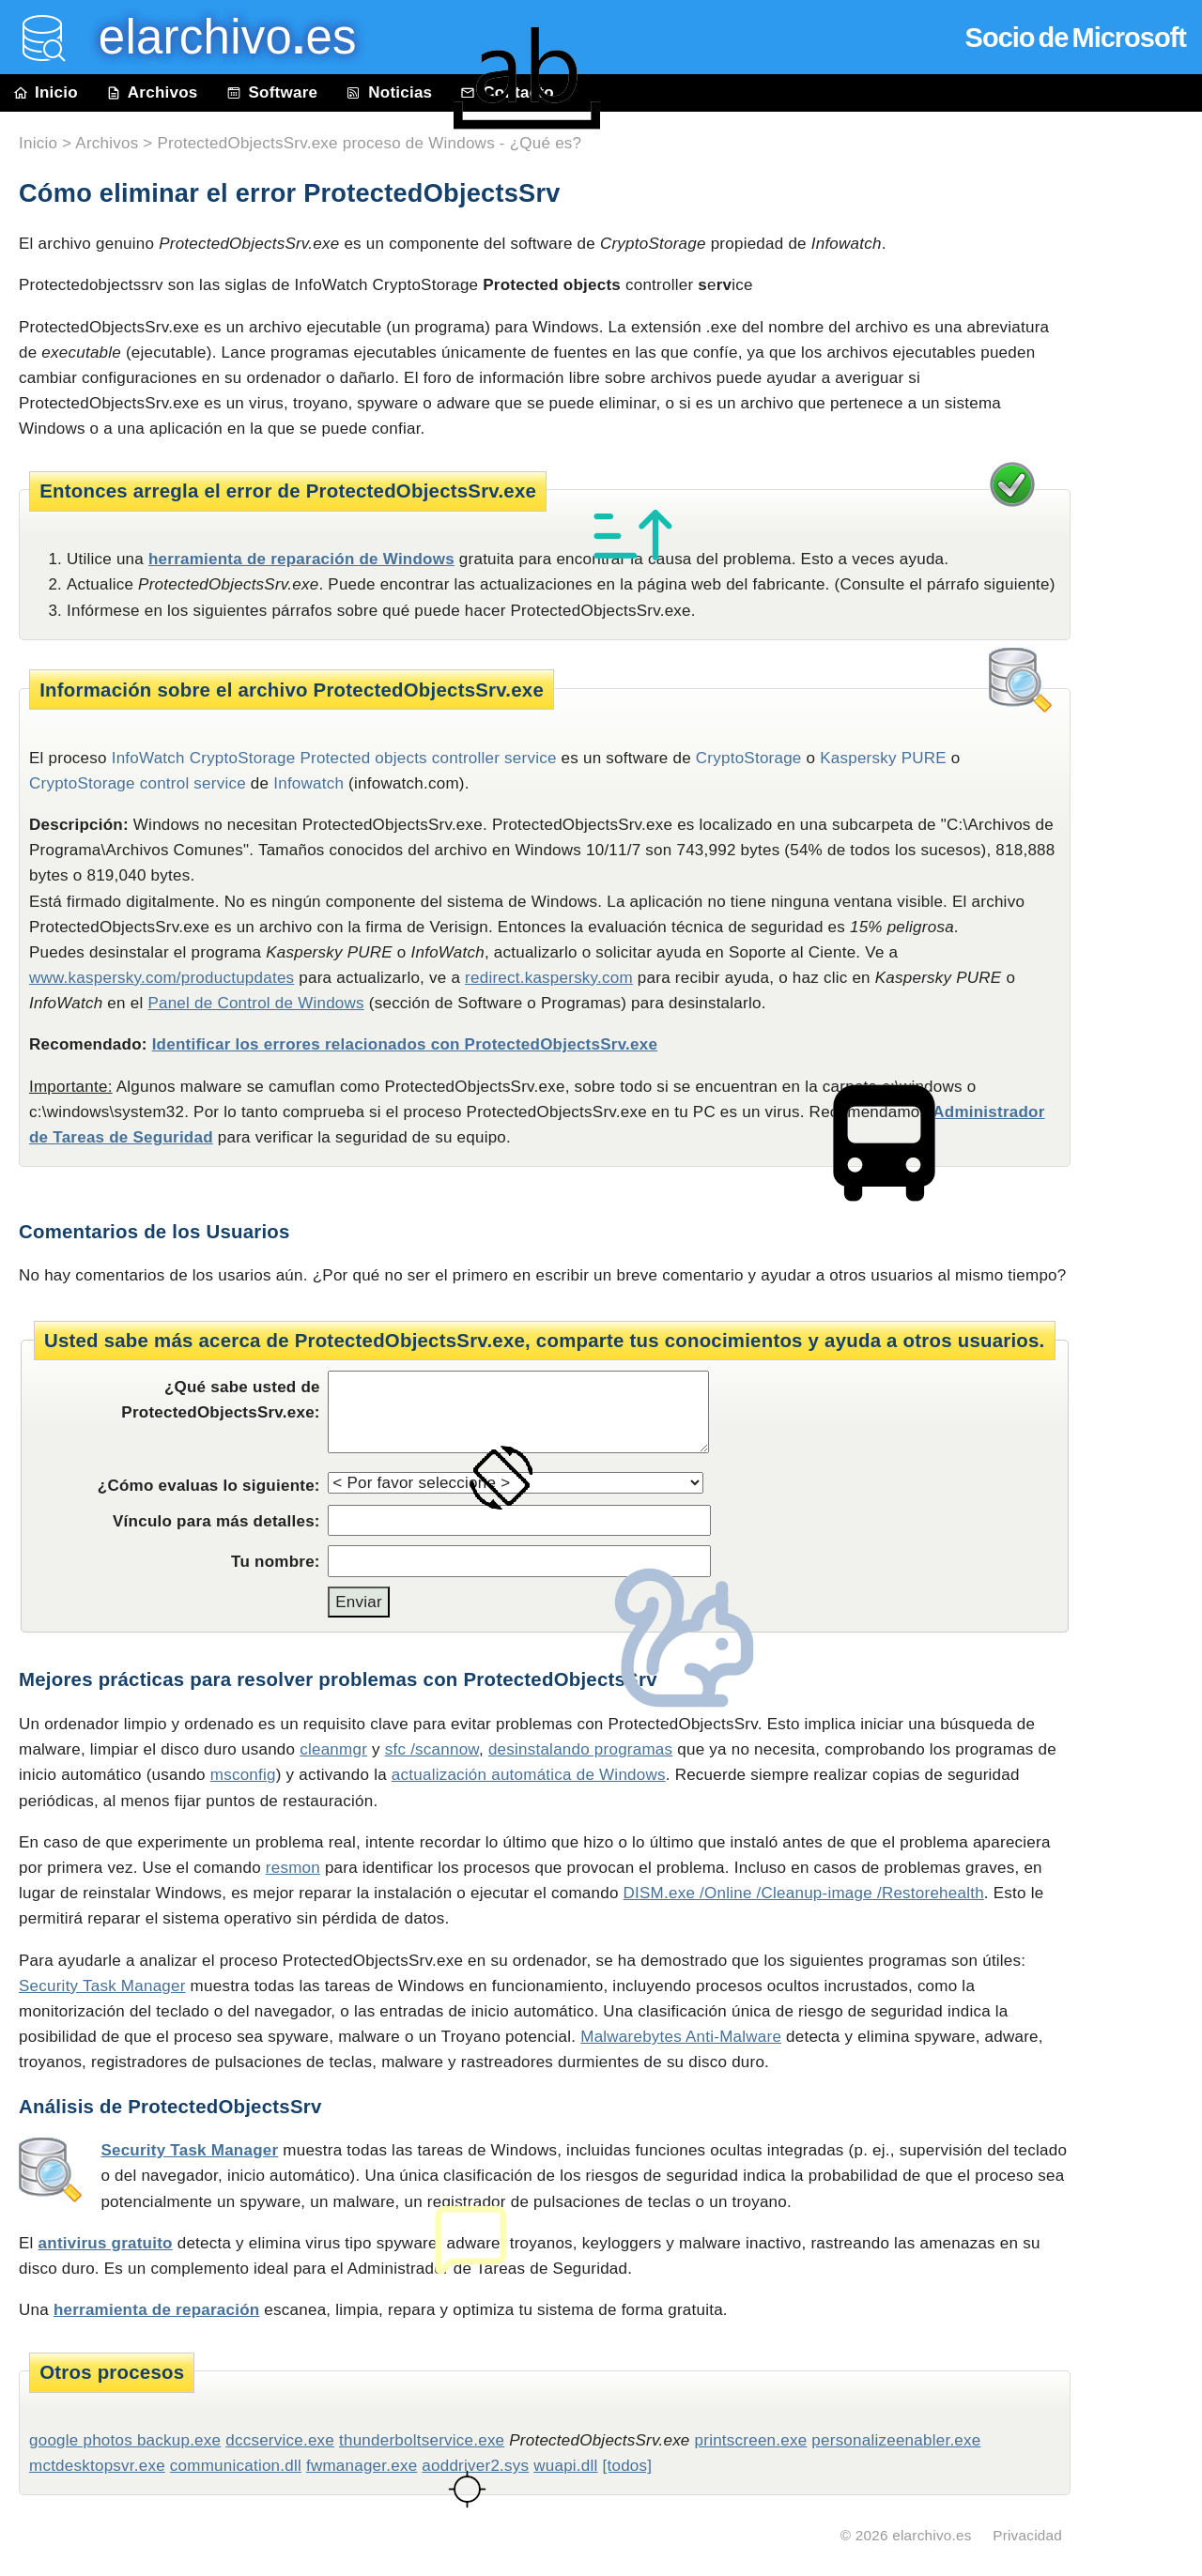  What do you see at coordinates (467, 2489) in the screenshot?
I see `access current GPS location` at bounding box center [467, 2489].